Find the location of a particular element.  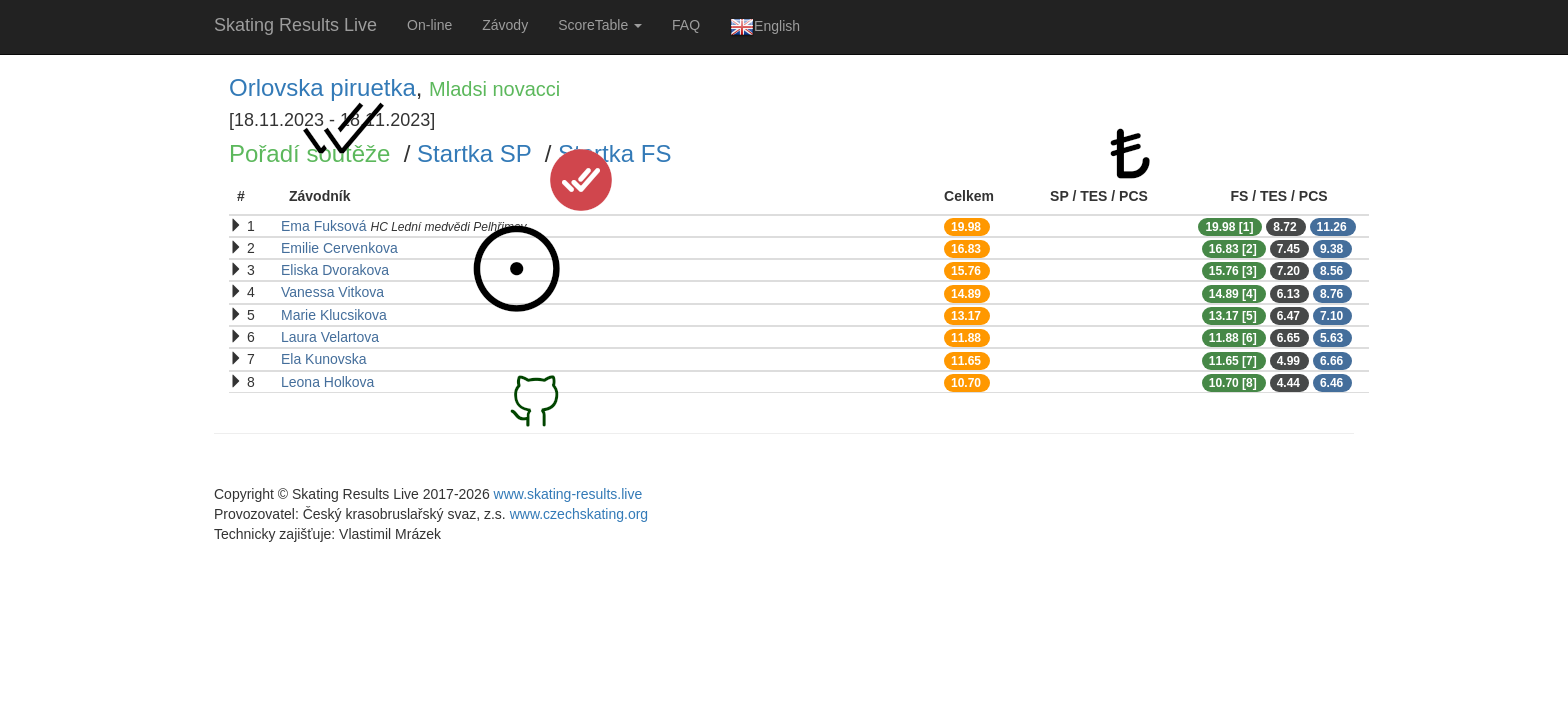

view open issues or bugs is located at coordinates (520, 272).